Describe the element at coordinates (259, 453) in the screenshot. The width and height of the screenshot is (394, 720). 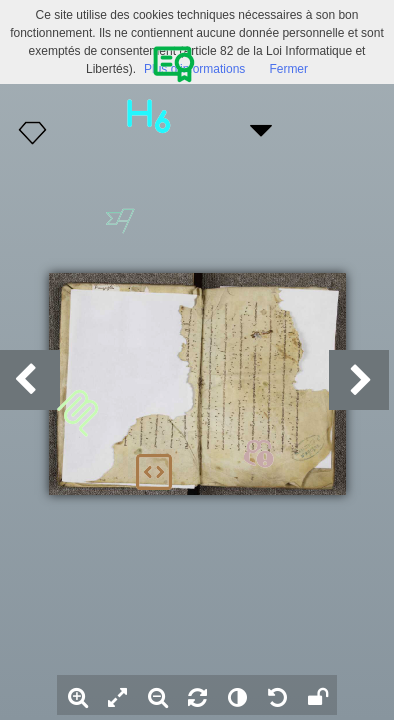
I see `indicates a warning or issue with GitHub Copilot` at that location.